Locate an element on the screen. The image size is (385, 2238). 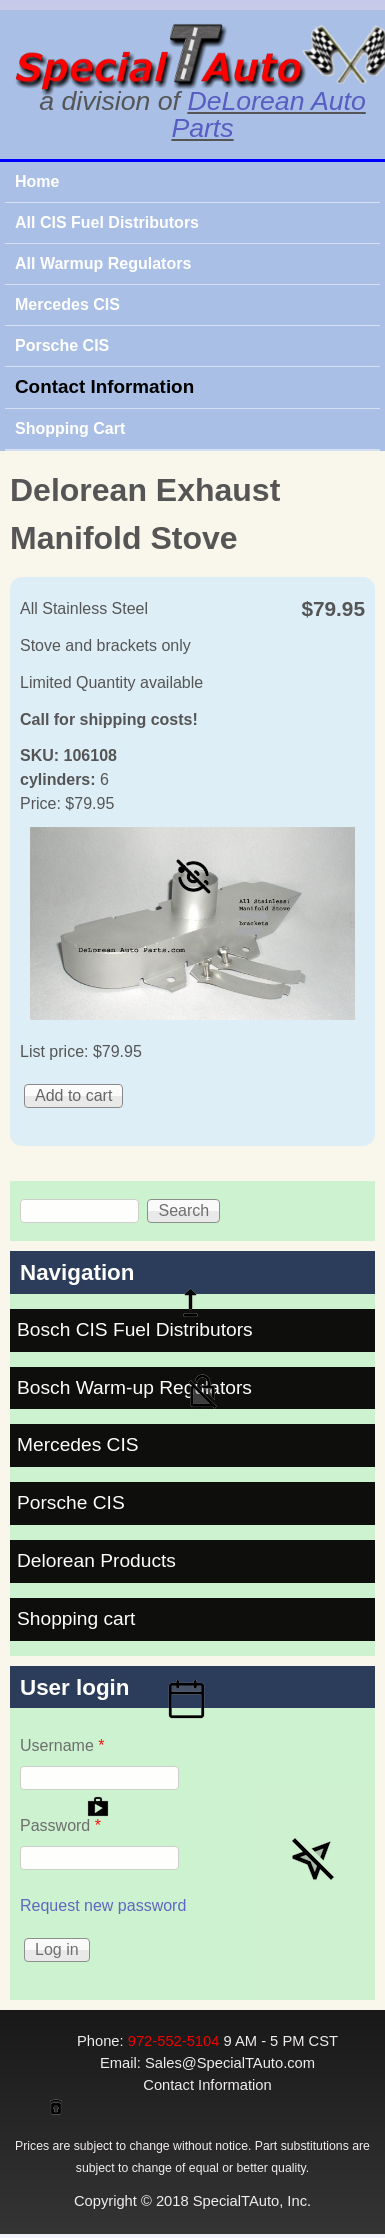
upgrade to a newer version is located at coordinates (190, 1302).